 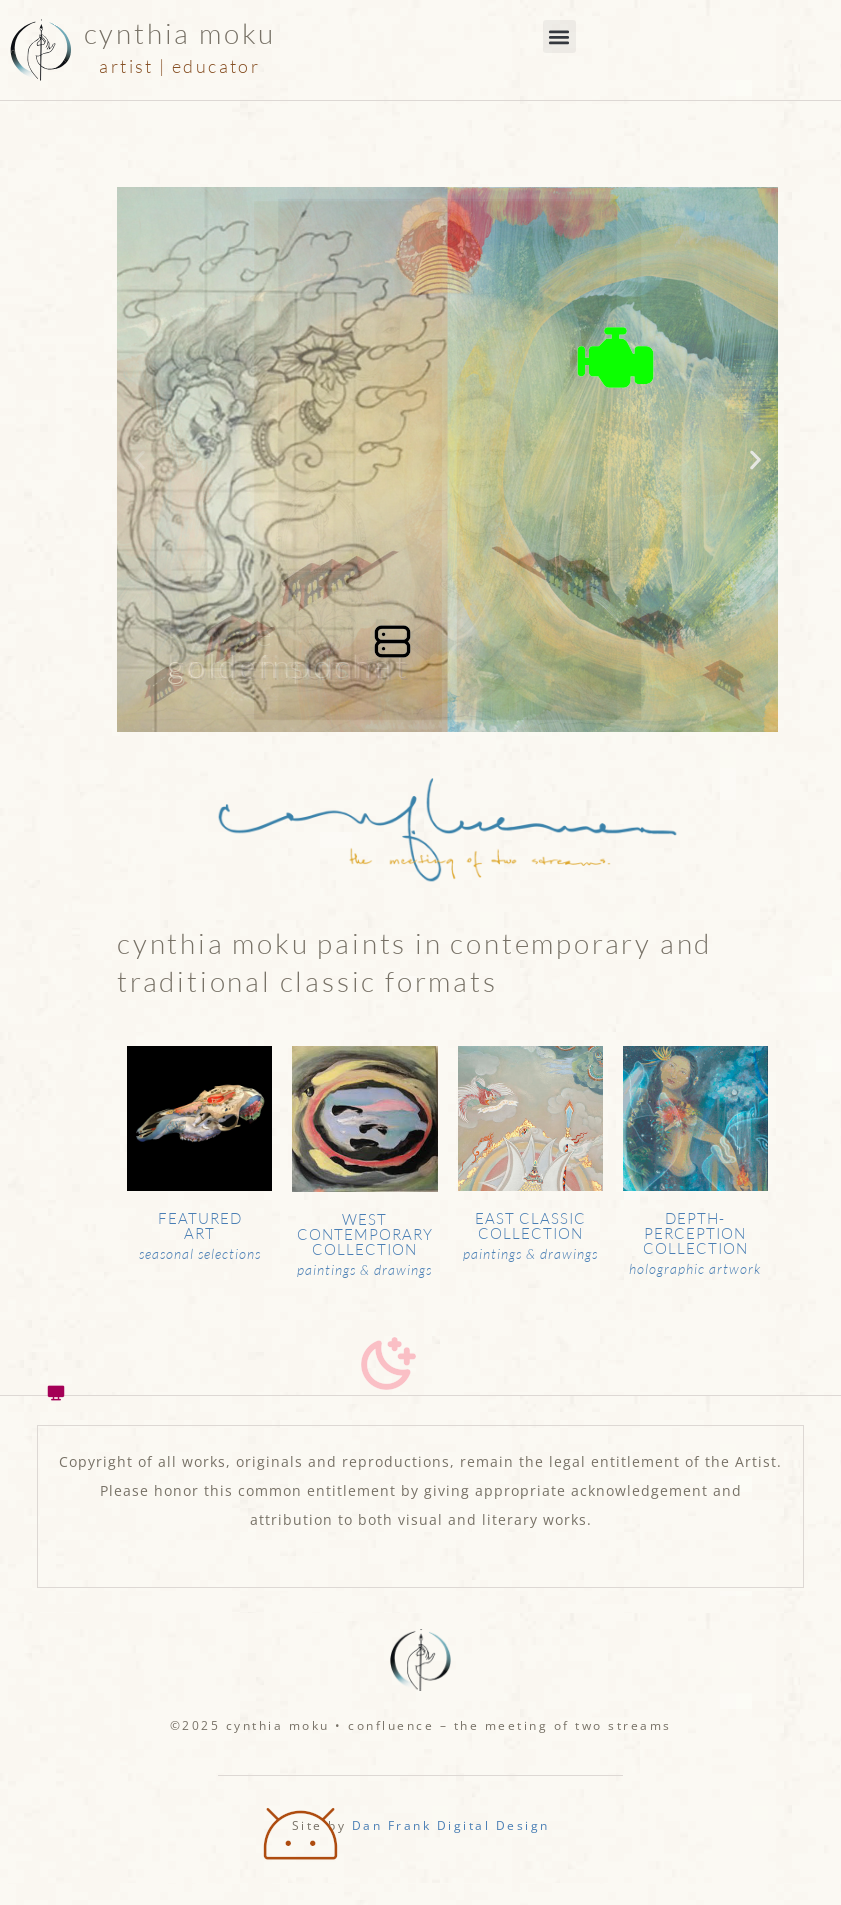 I want to click on view server status, so click(x=392, y=641).